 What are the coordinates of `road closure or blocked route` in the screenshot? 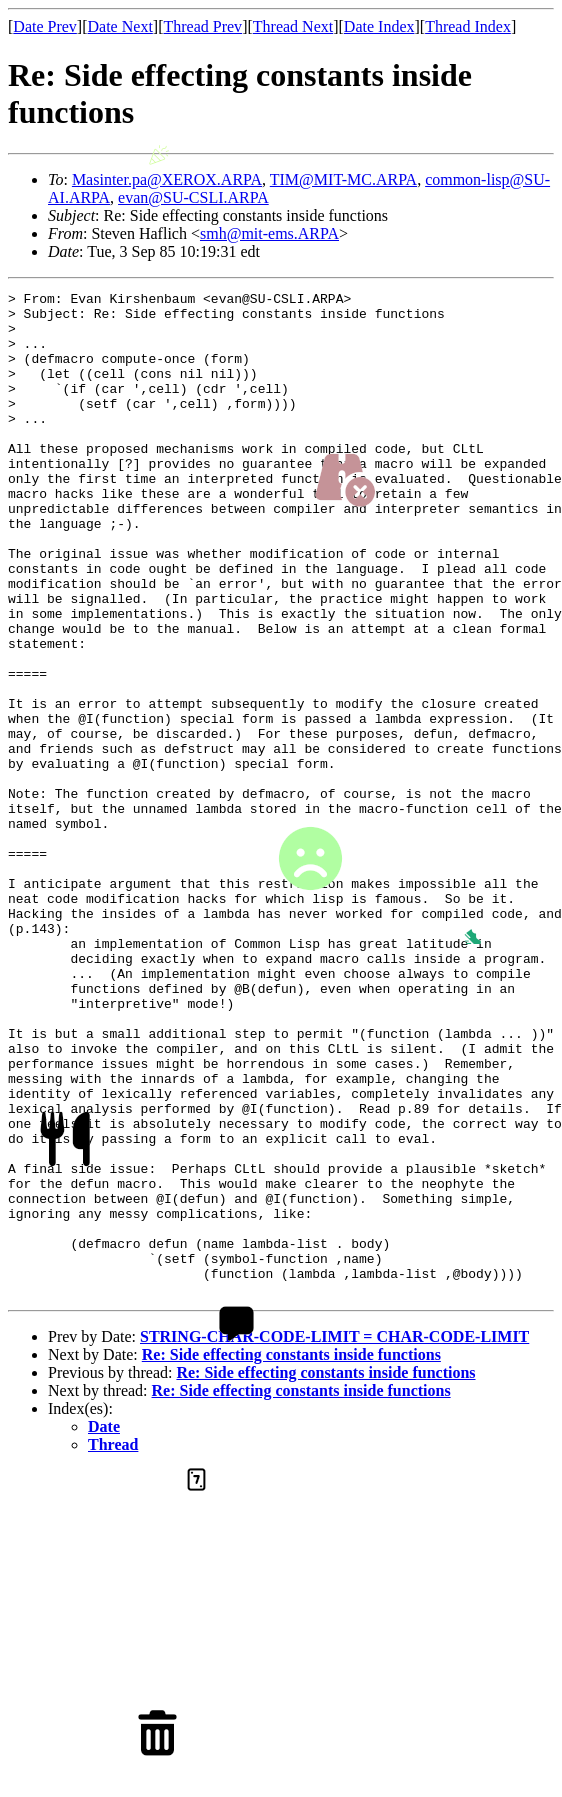 It's located at (342, 477).